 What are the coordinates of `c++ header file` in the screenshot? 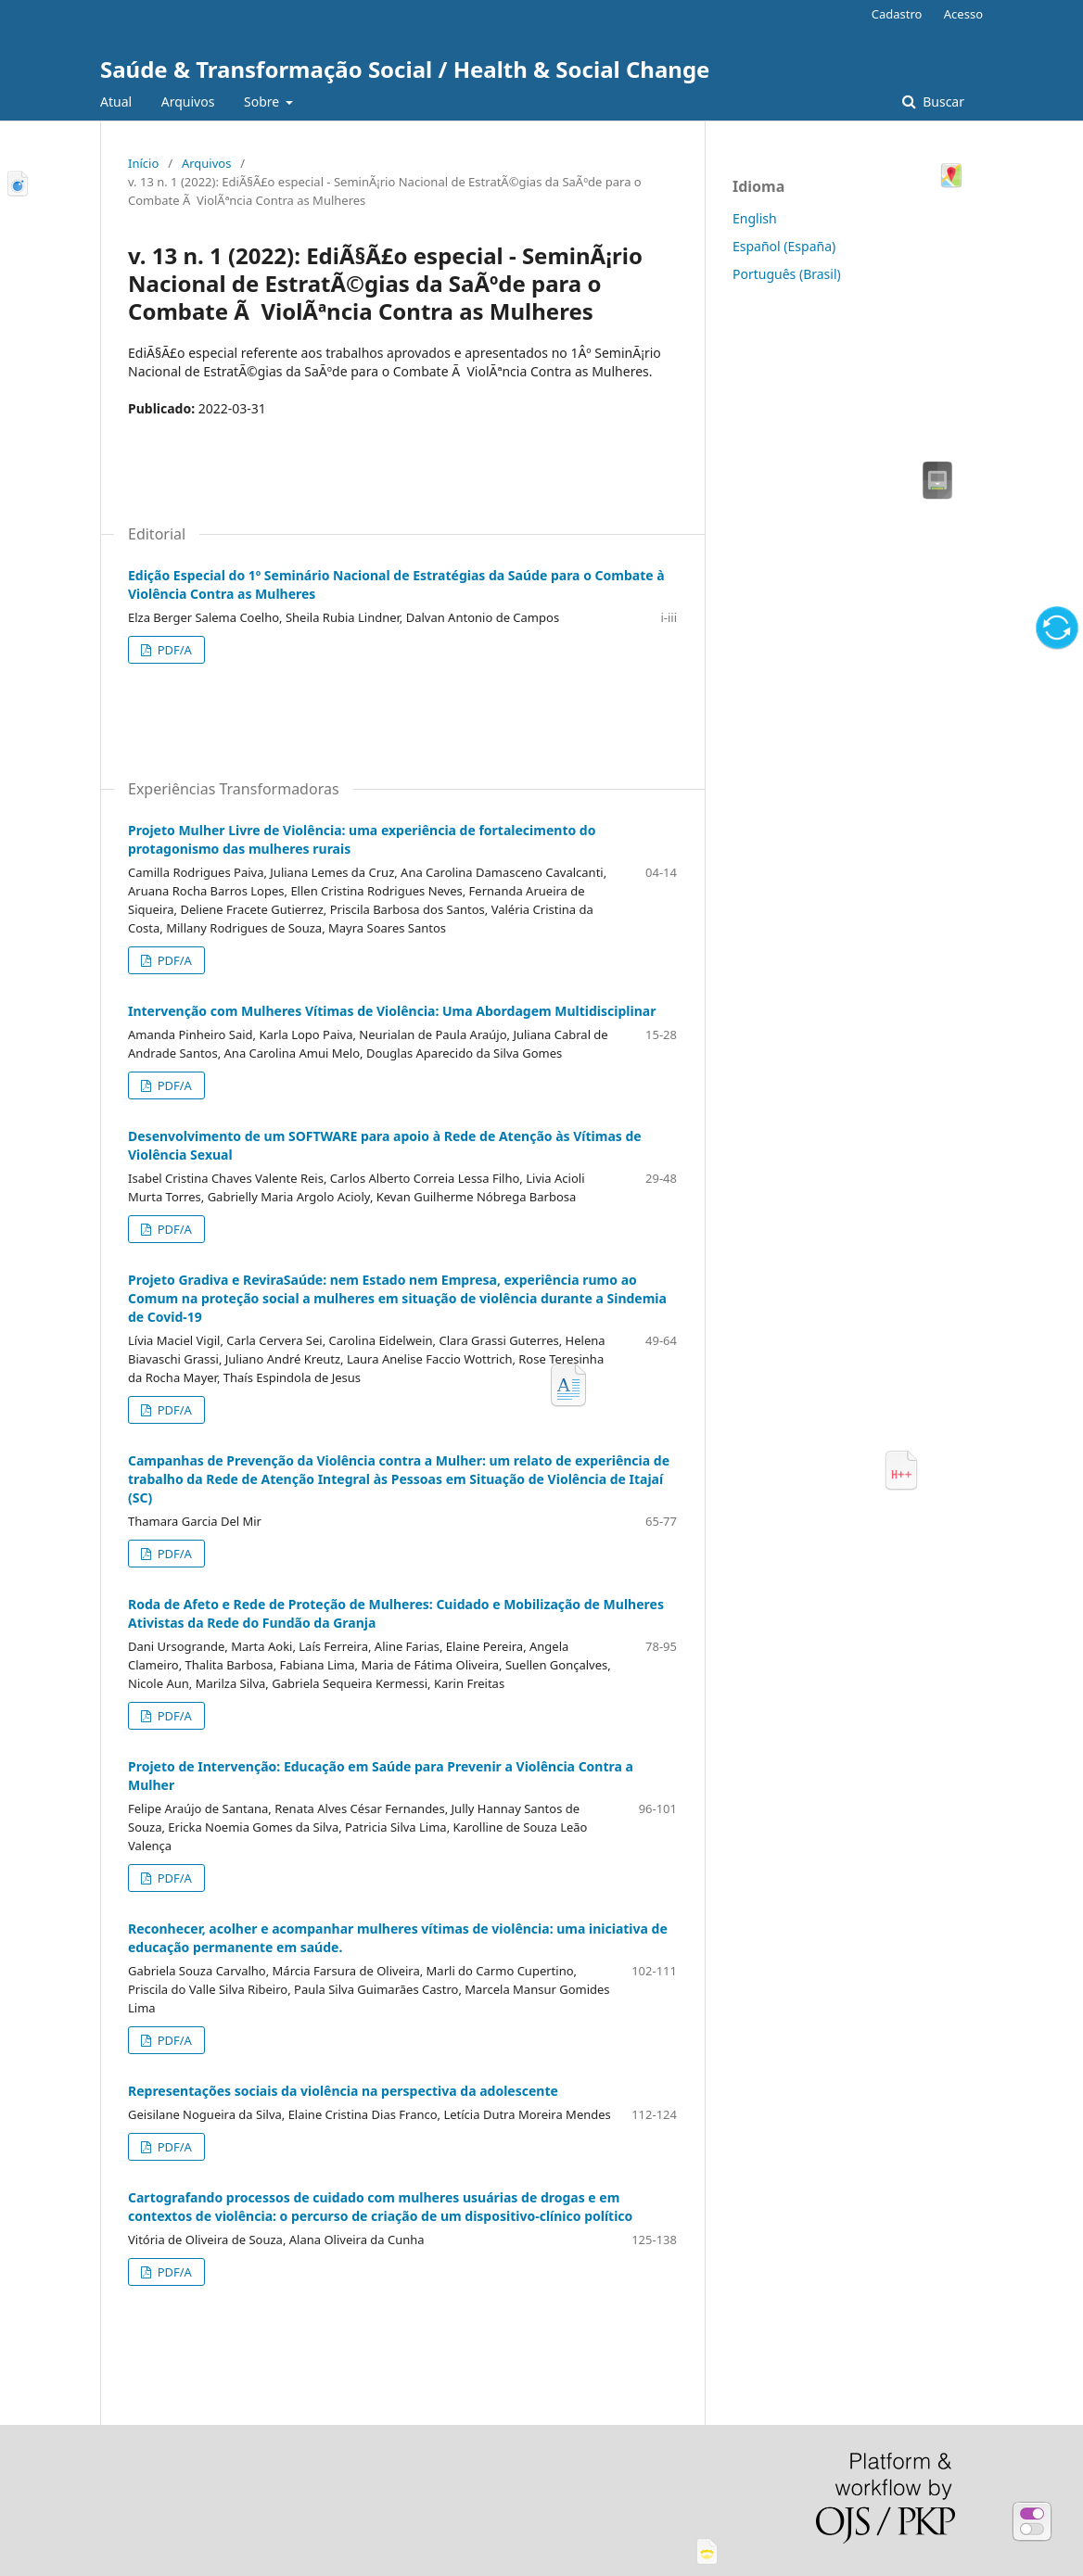 It's located at (901, 1470).